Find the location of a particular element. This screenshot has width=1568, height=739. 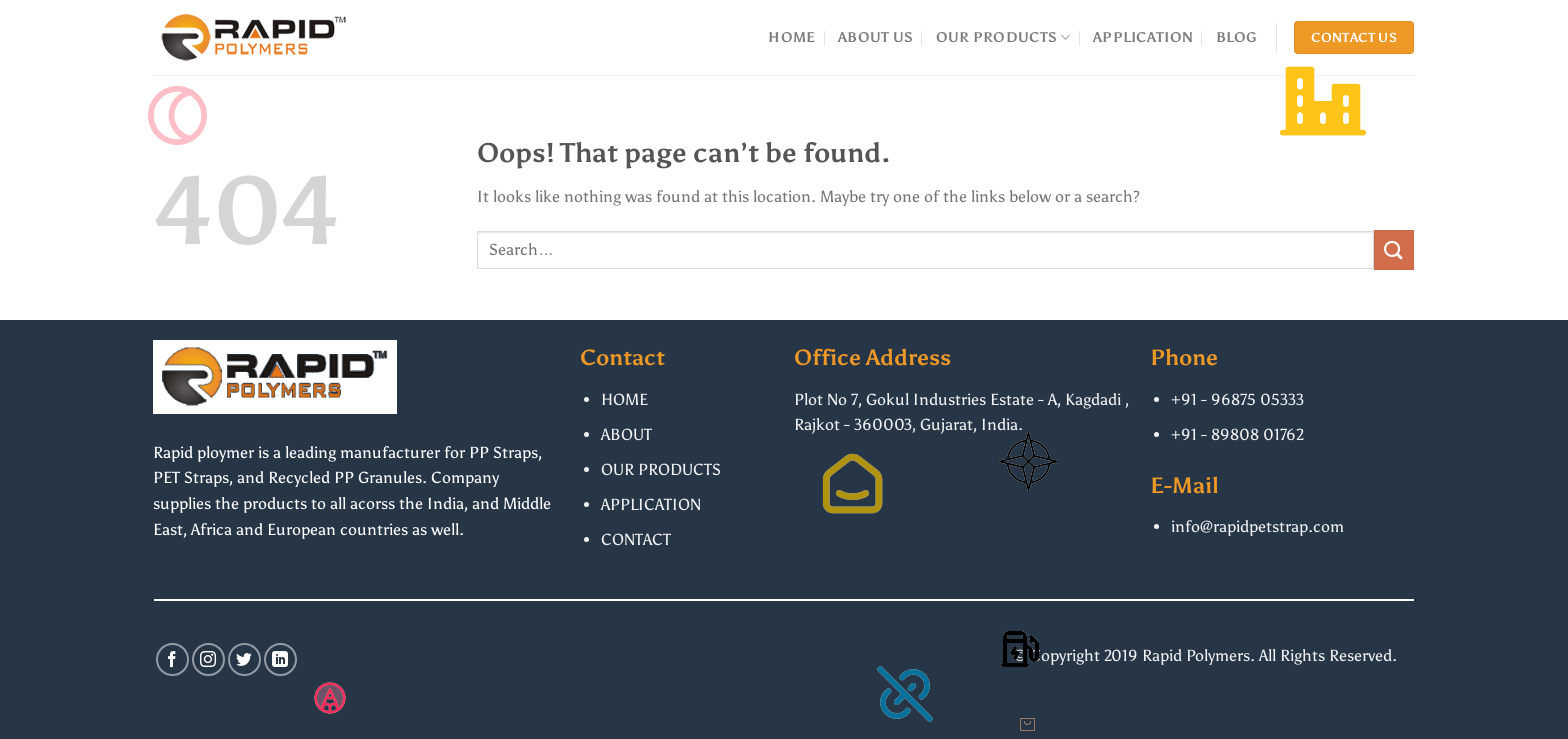

access smart home controls is located at coordinates (852, 483).